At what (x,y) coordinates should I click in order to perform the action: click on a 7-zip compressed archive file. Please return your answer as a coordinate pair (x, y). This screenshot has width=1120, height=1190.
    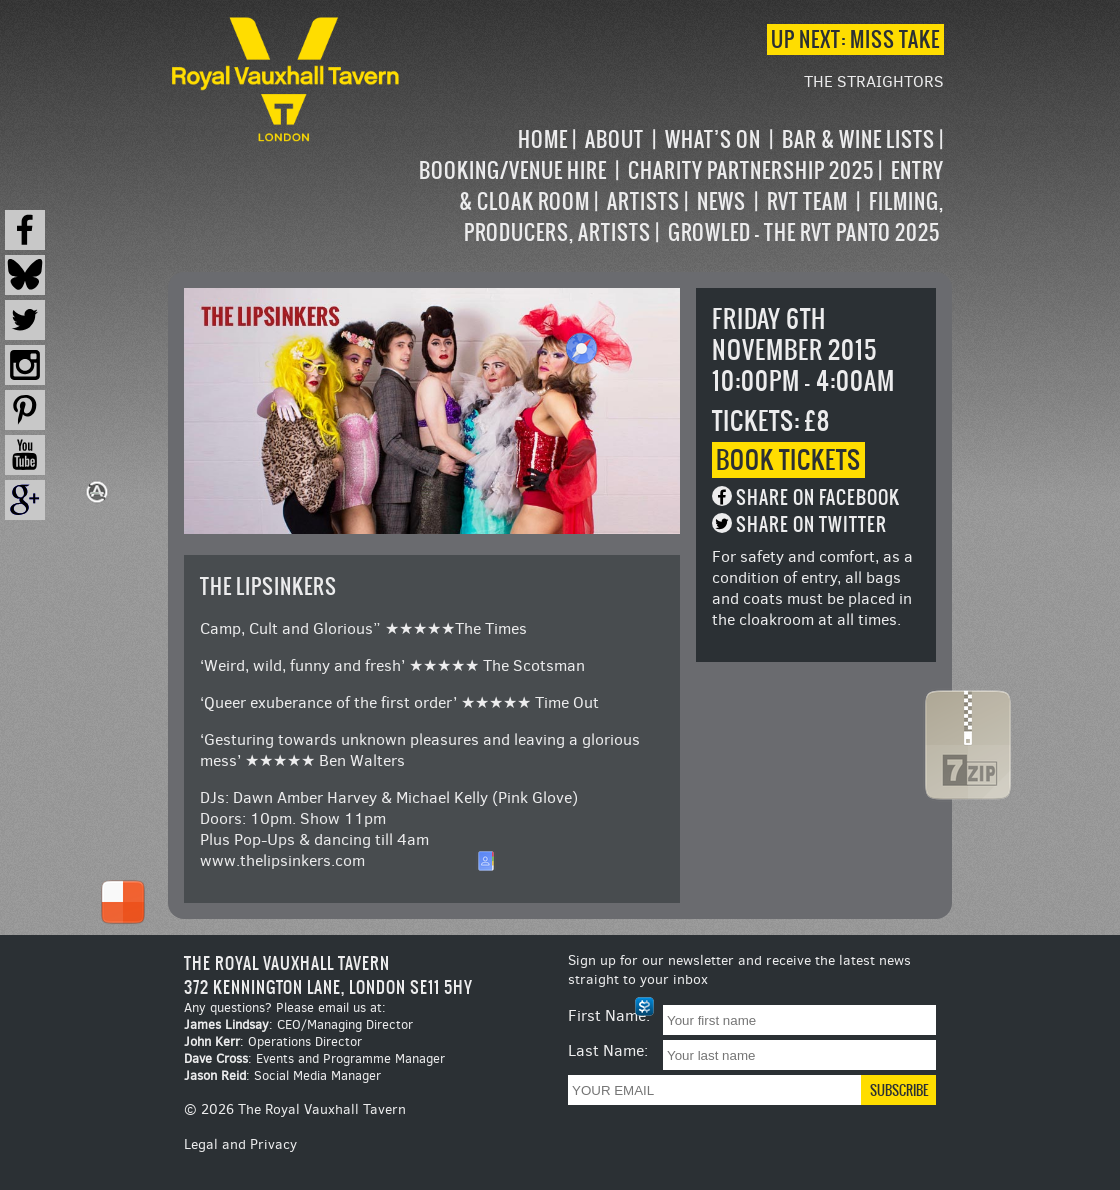
    Looking at the image, I should click on (968, 745).